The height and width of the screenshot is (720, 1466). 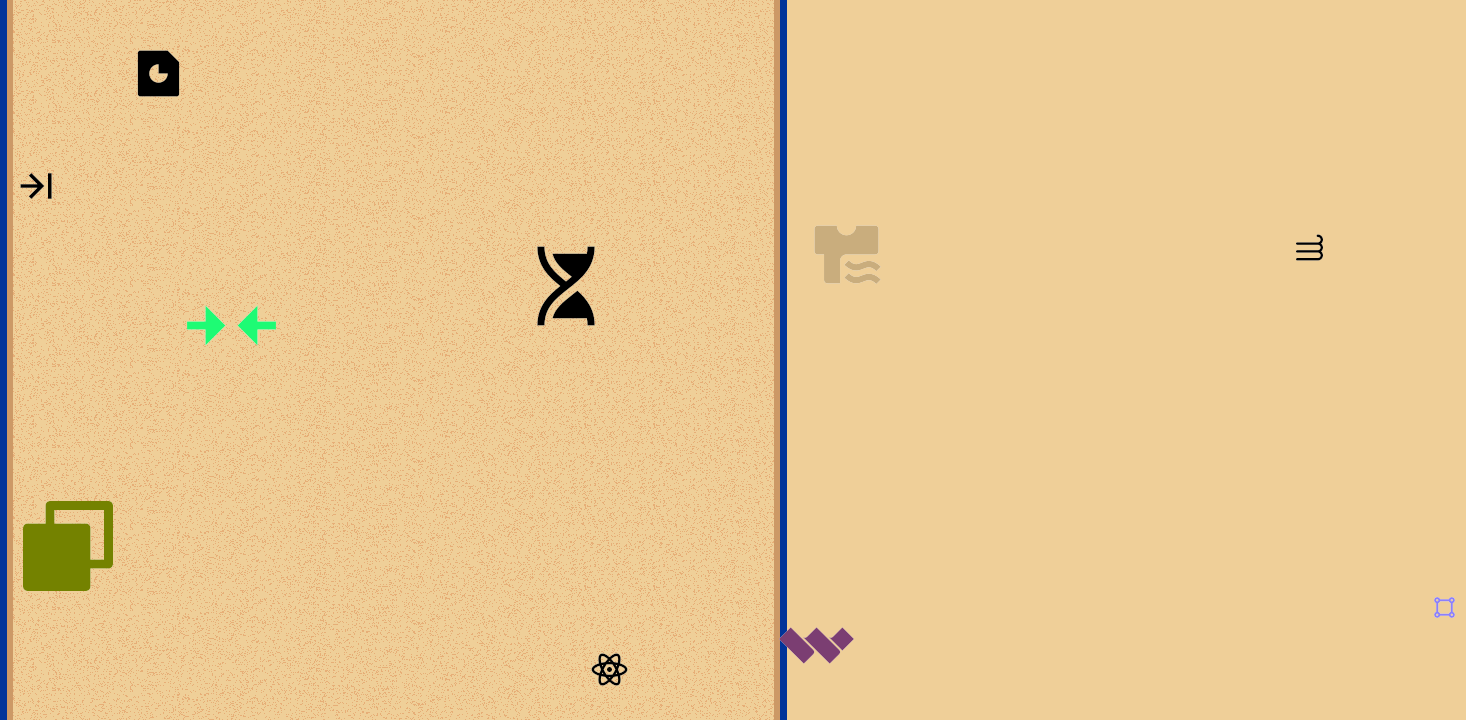 What do you see at coordinates (158, 73) in the screenshot?
I see `view file analytics or chart report` at bounding box center [158, 73].